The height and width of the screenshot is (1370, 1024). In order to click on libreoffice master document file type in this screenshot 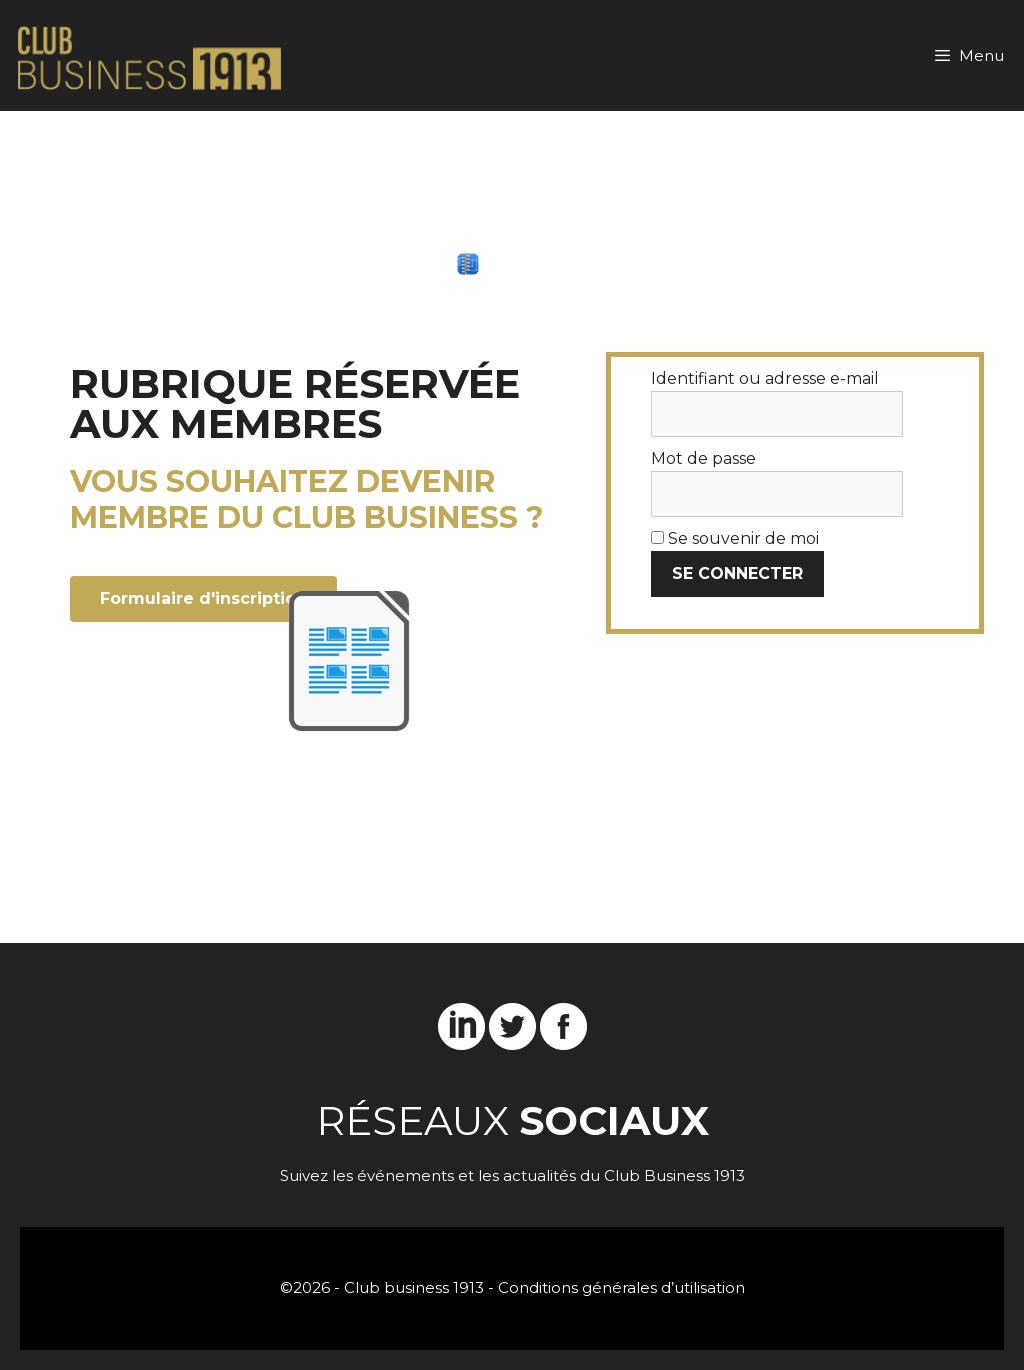, I will do `click(349, 661)`.